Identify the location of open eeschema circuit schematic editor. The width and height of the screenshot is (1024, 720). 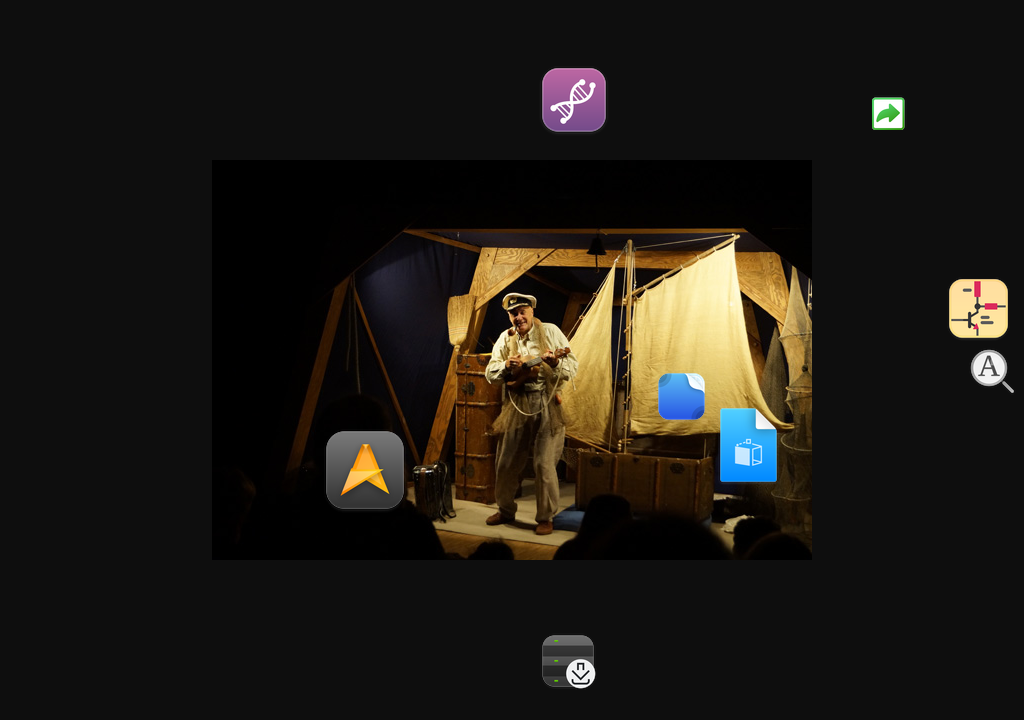
(978, 308).